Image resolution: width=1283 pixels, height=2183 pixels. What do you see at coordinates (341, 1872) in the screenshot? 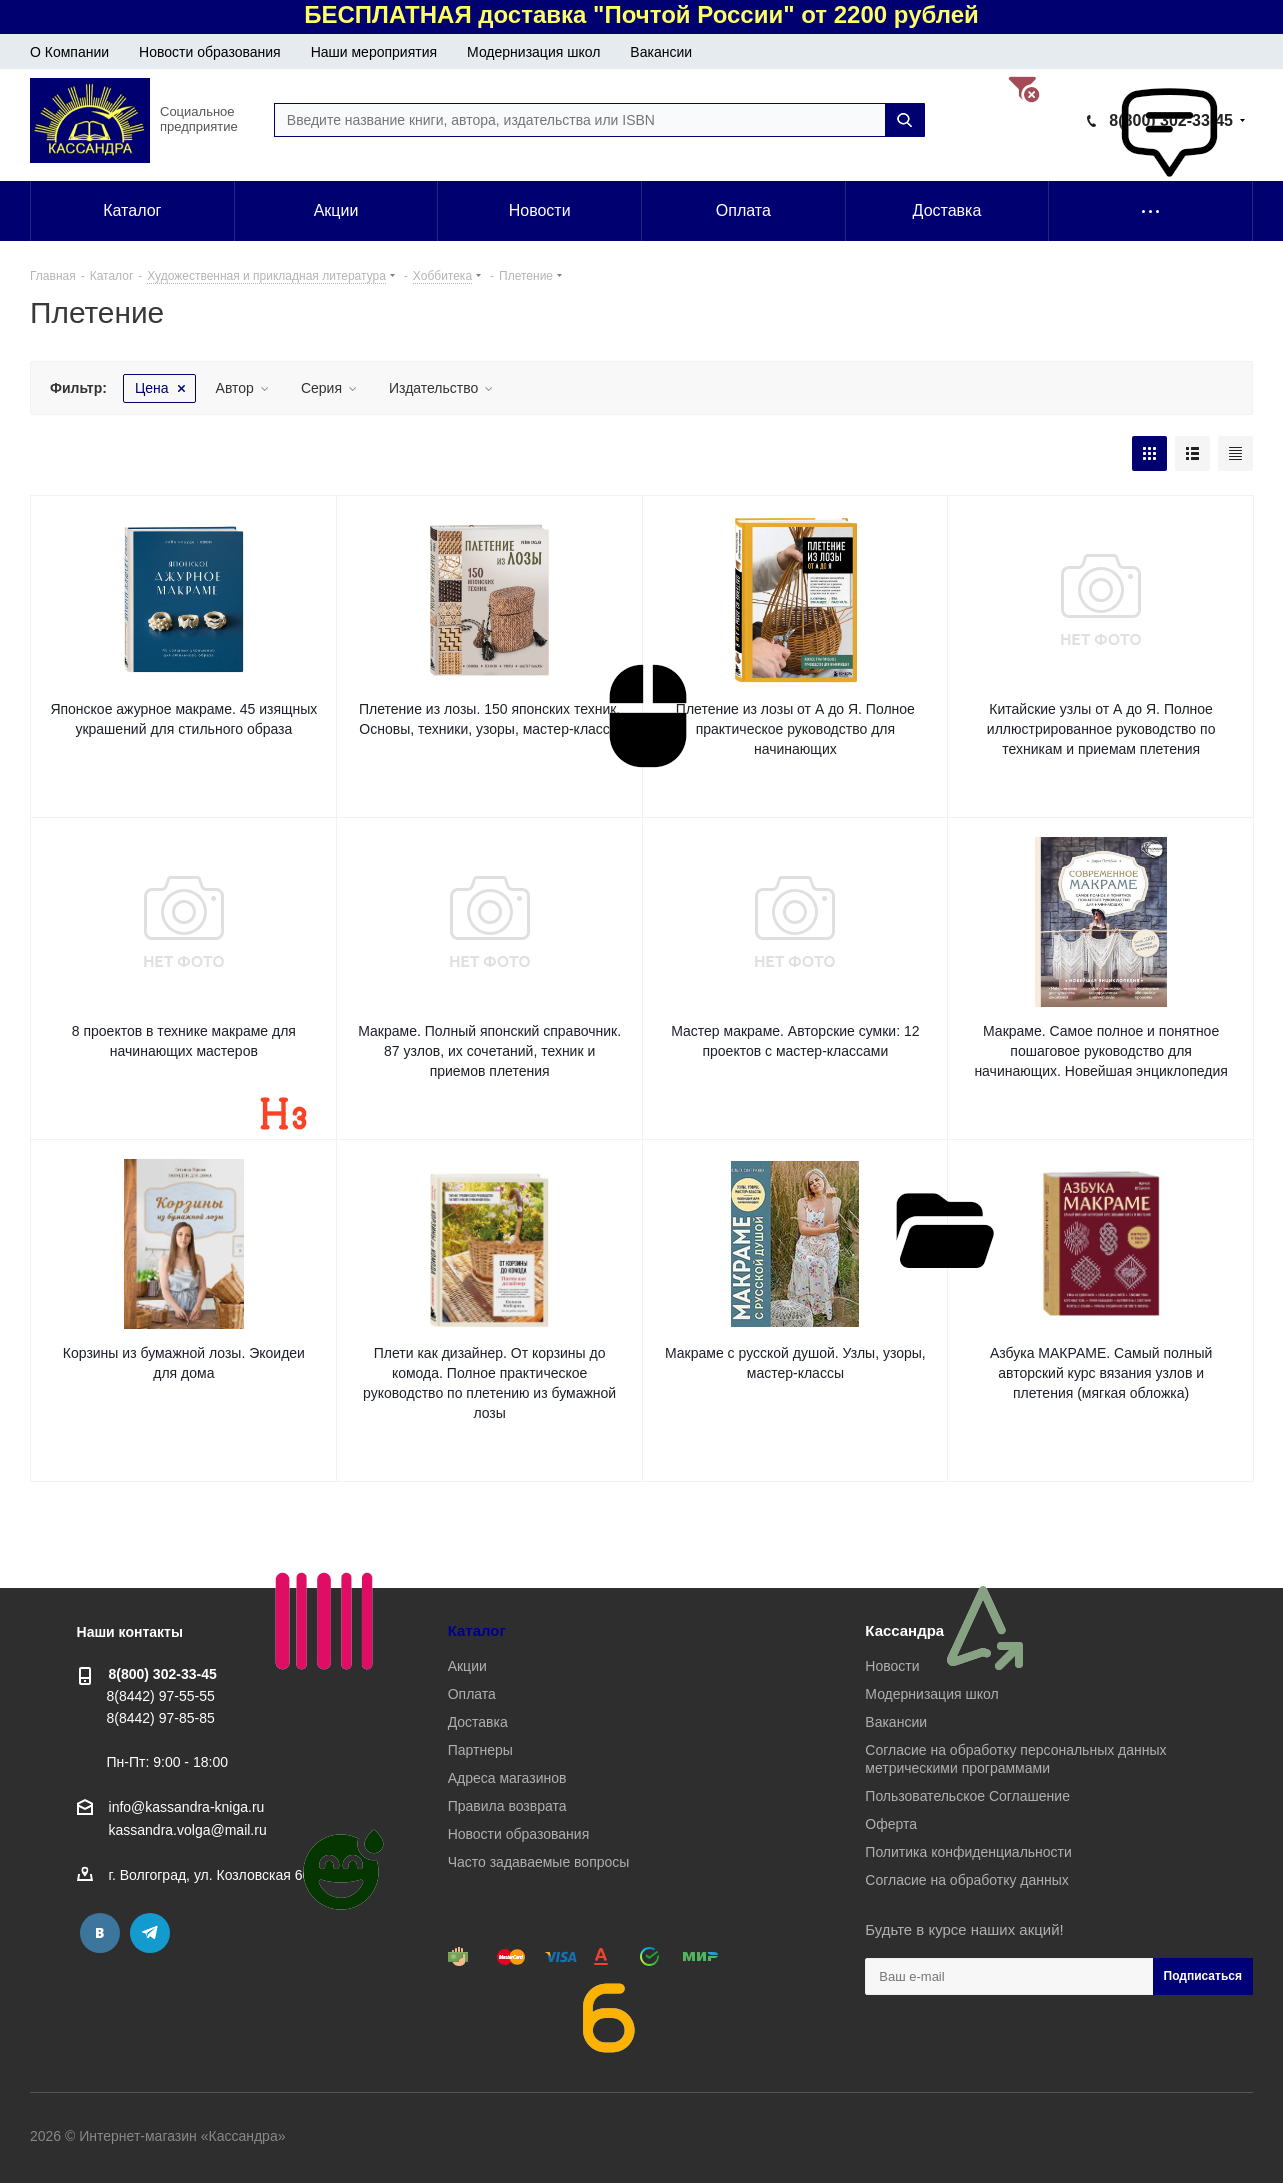
I see `react with nervous or awkward laughter` at bounding box center [341, 1872].